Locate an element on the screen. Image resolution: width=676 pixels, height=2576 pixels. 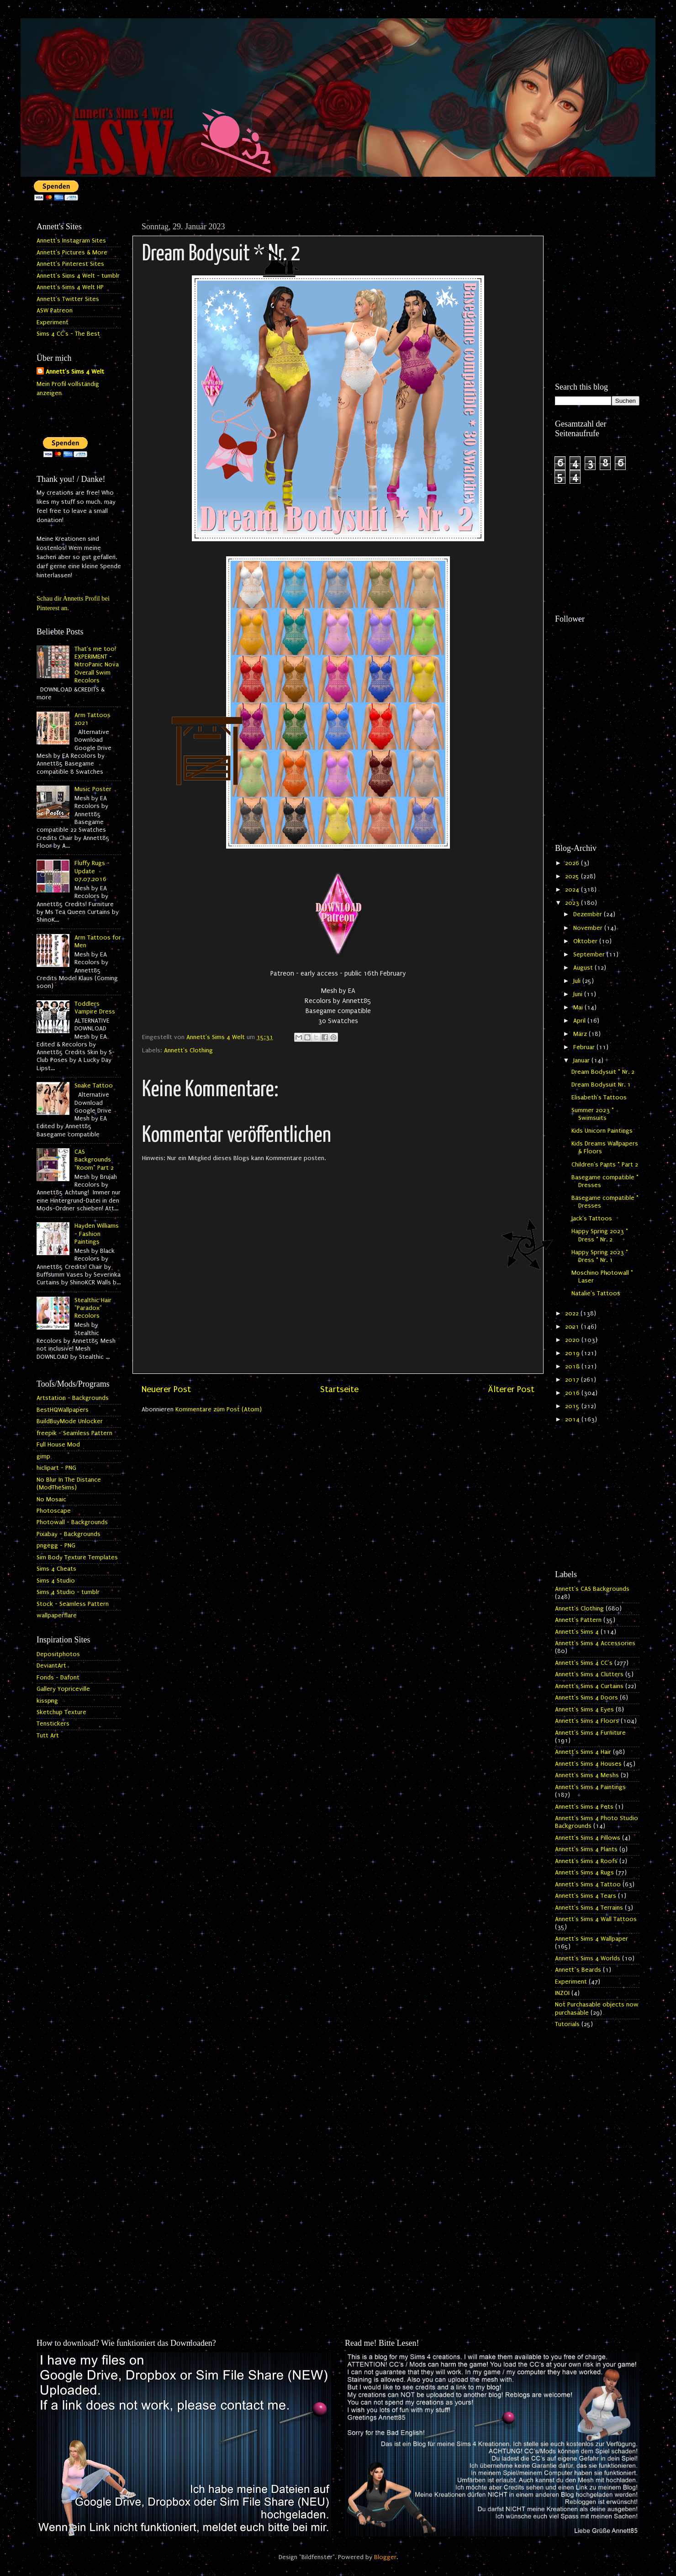
butter ingredient in a cooking or recipe game is located at coordinates (281, 262).